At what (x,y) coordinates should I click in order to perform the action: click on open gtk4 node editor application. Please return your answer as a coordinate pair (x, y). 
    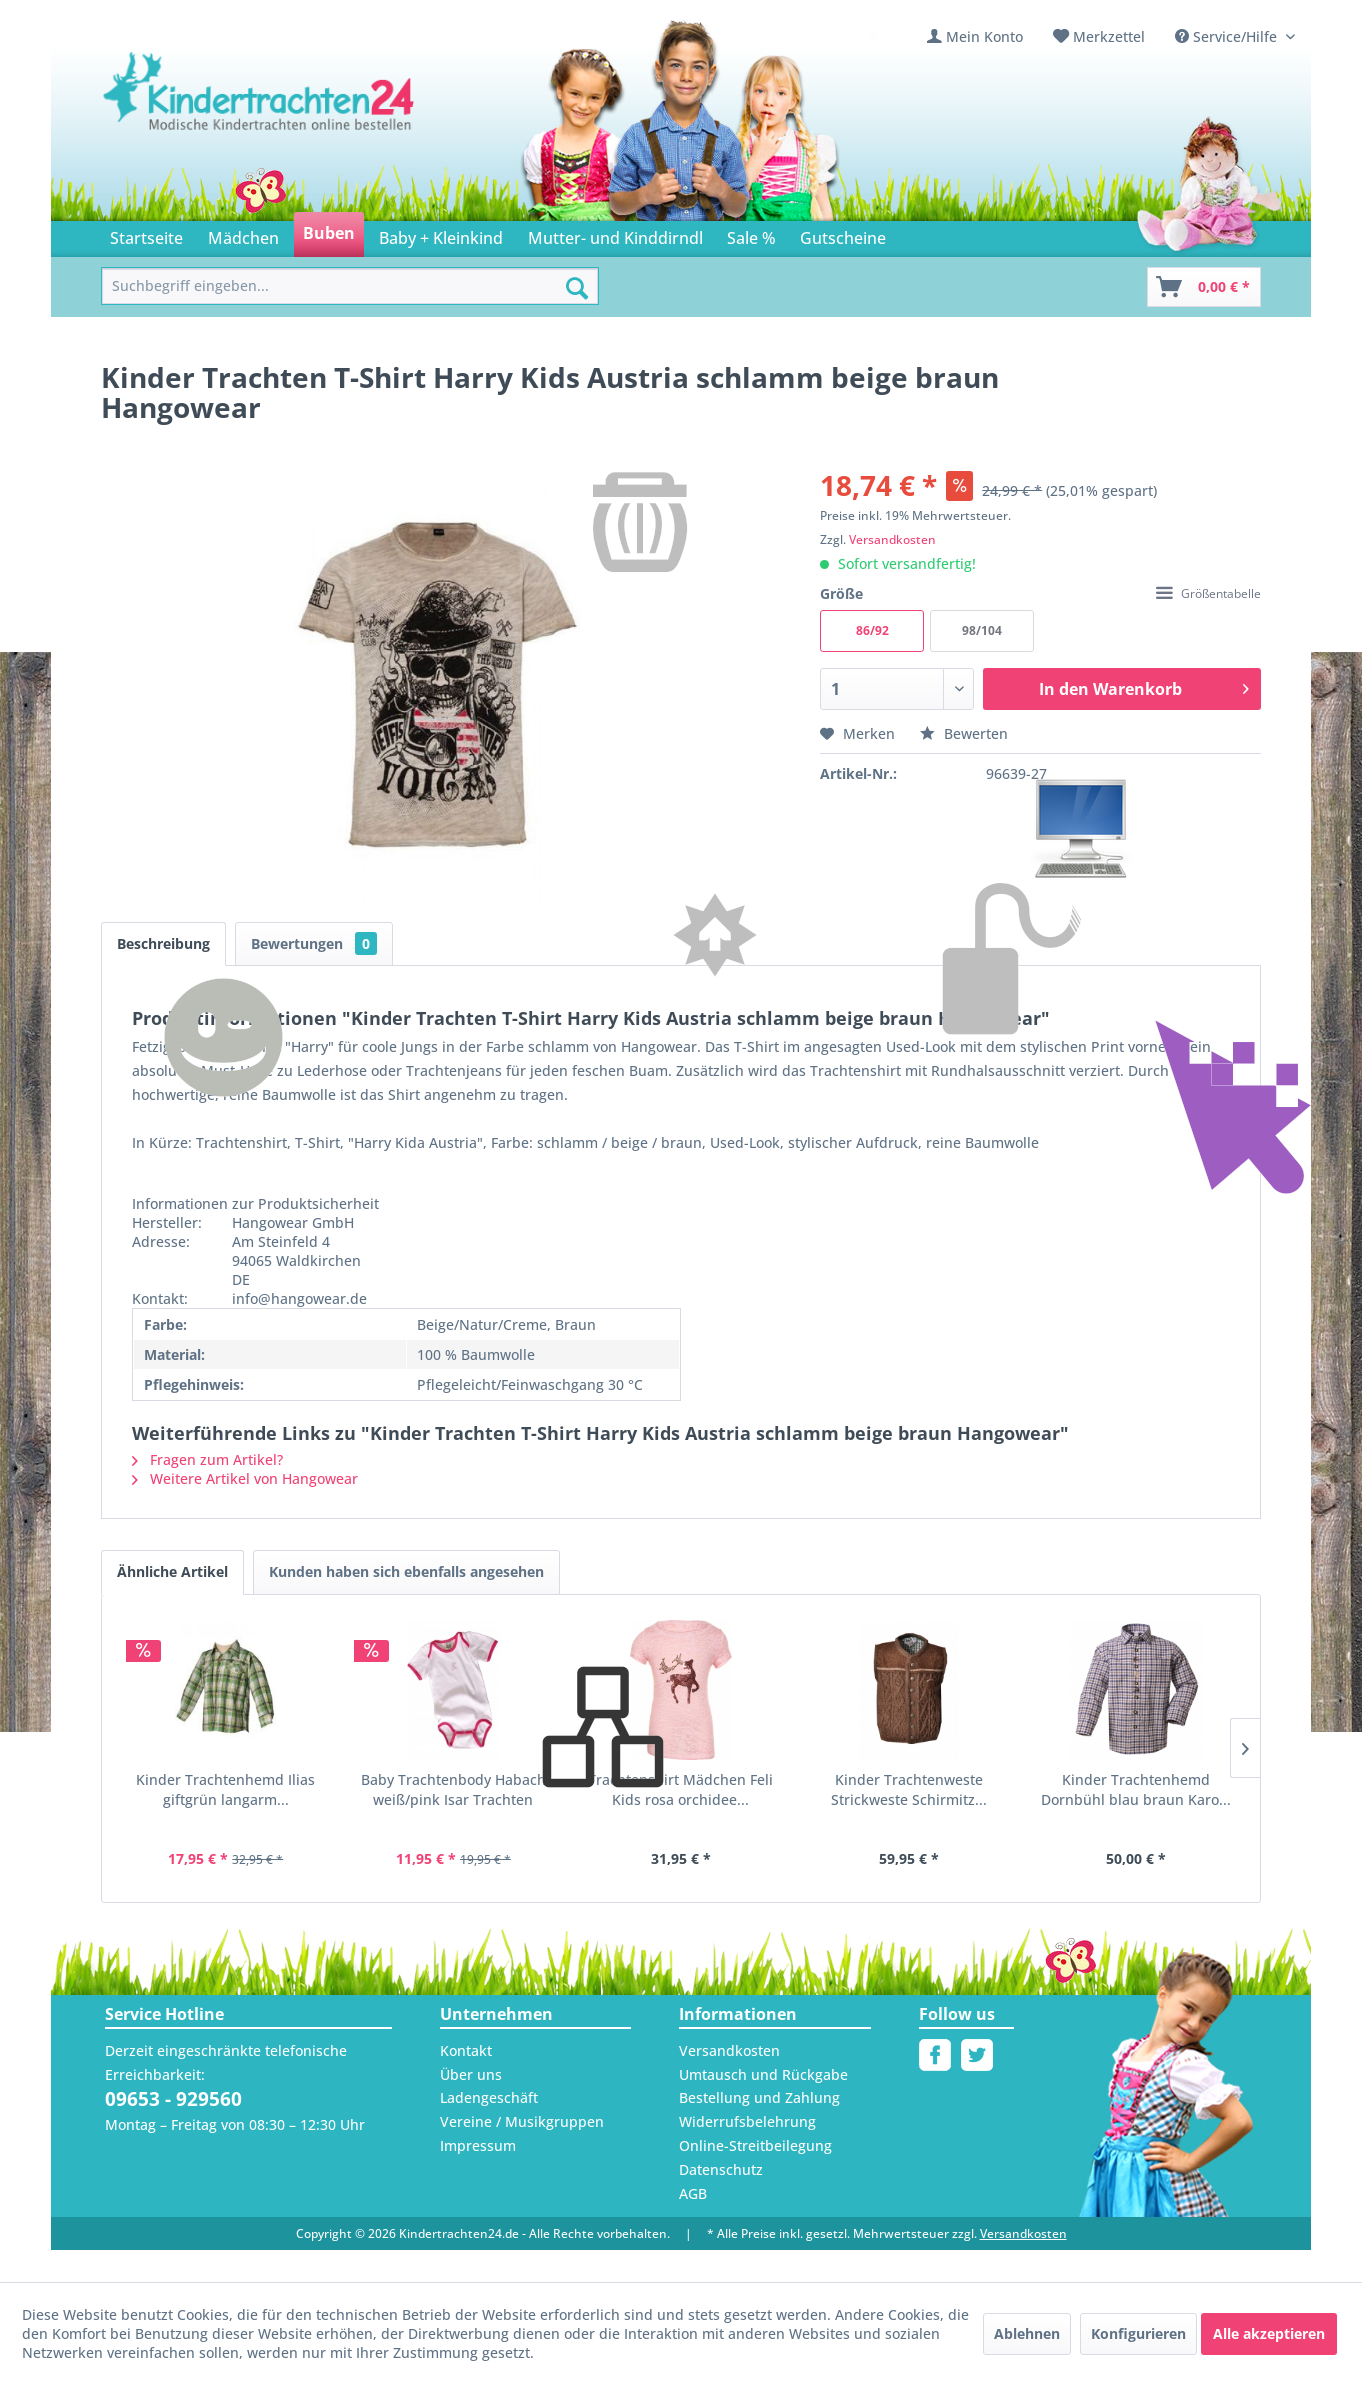
    Looking at the image, I should click on (603, 1727).